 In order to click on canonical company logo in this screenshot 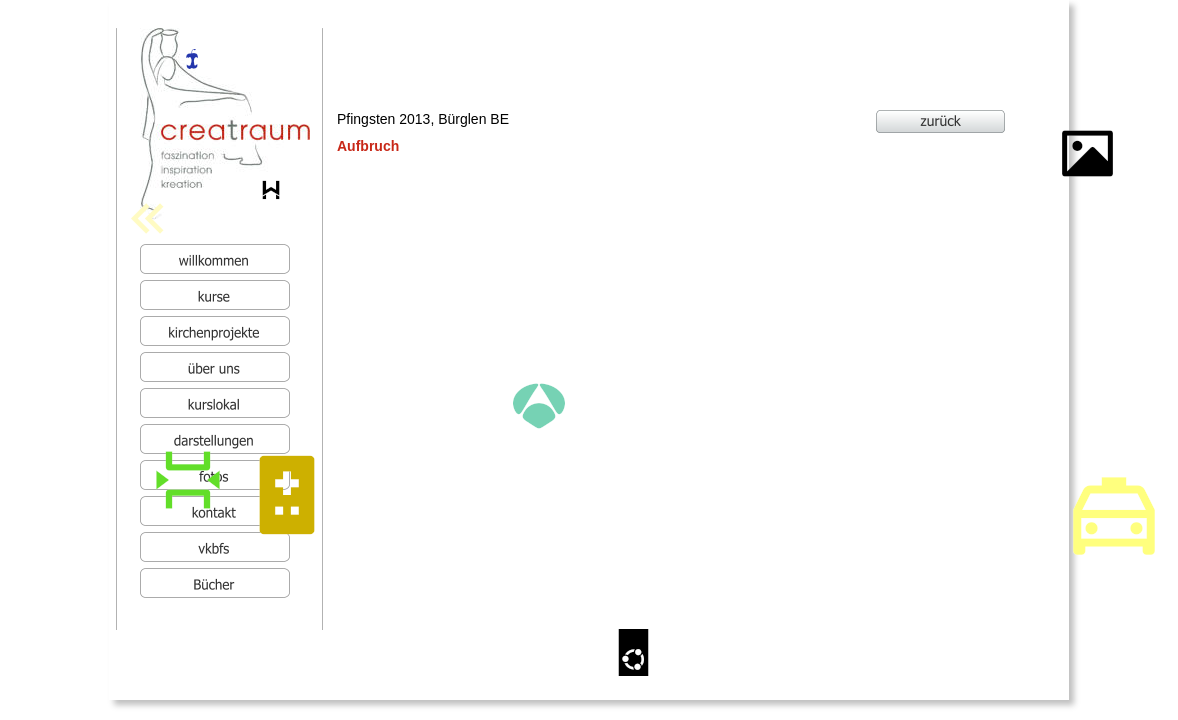, I will do `click(633, 652)`.